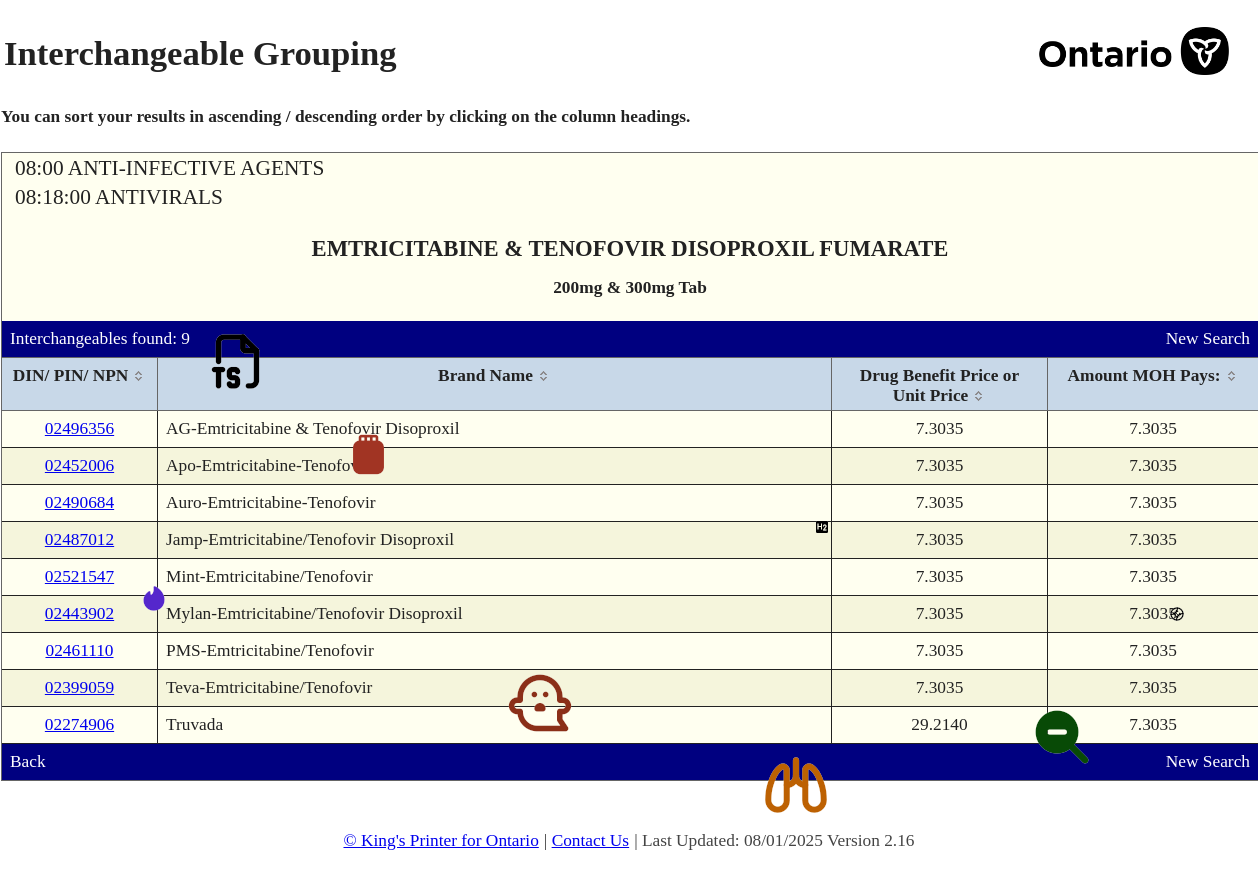  Describe the element at coordinates (796, 785) in the screenshot. I see `access respiratory health information` at that location.